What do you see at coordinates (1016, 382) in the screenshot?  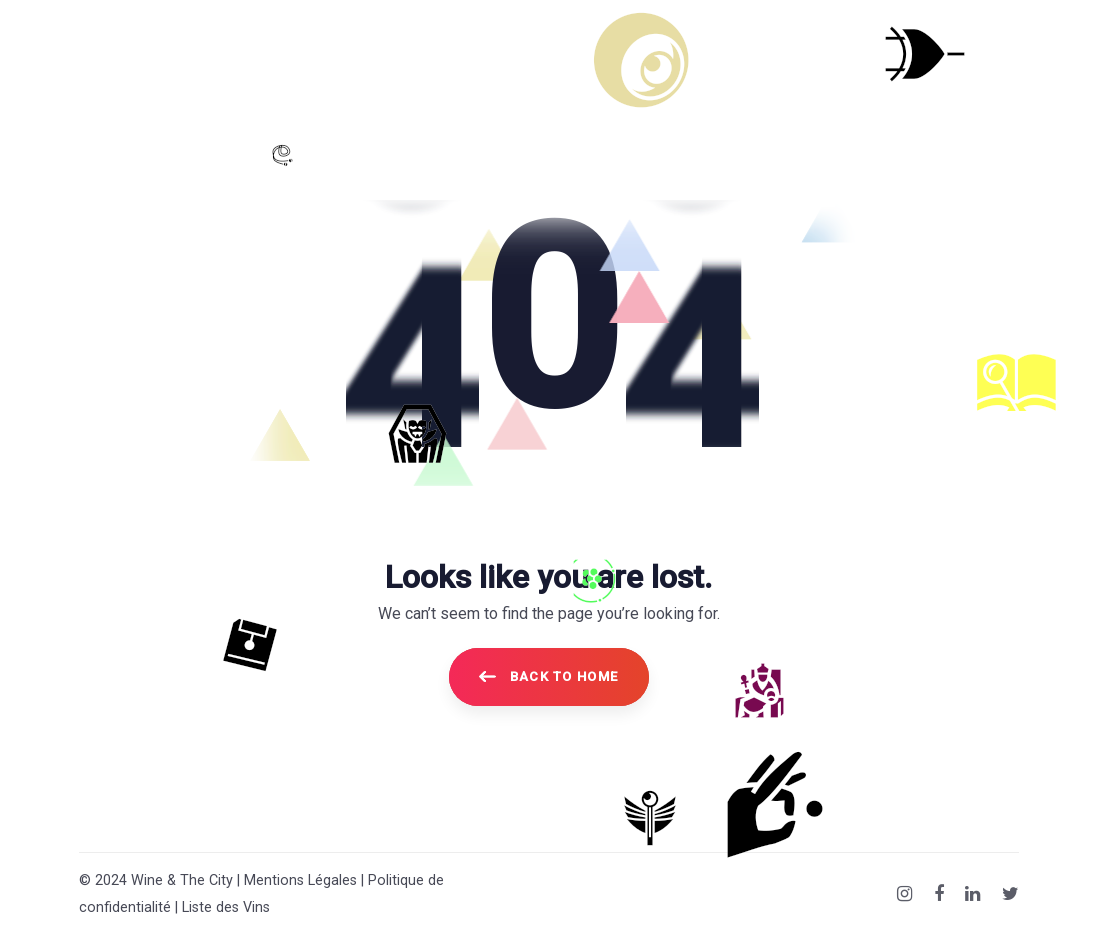 I see `search through archived documents` at bounding box center [1016, 382].